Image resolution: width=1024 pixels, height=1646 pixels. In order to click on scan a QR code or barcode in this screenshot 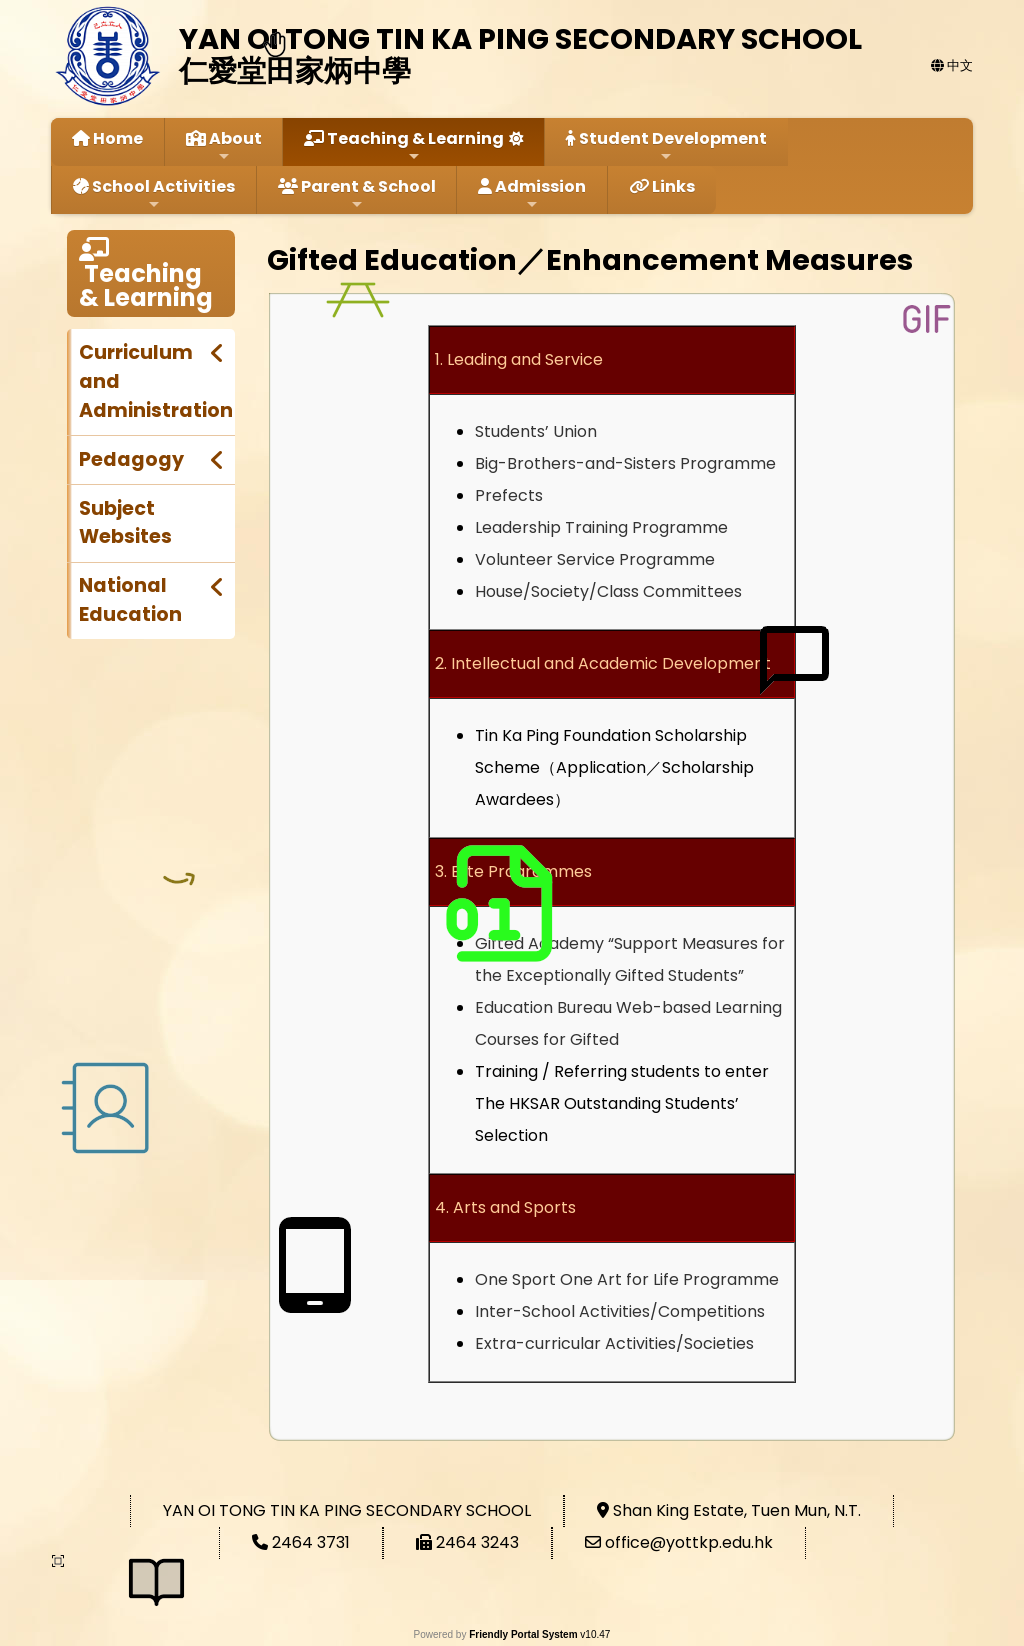, I will do `click(58, 1561)`.